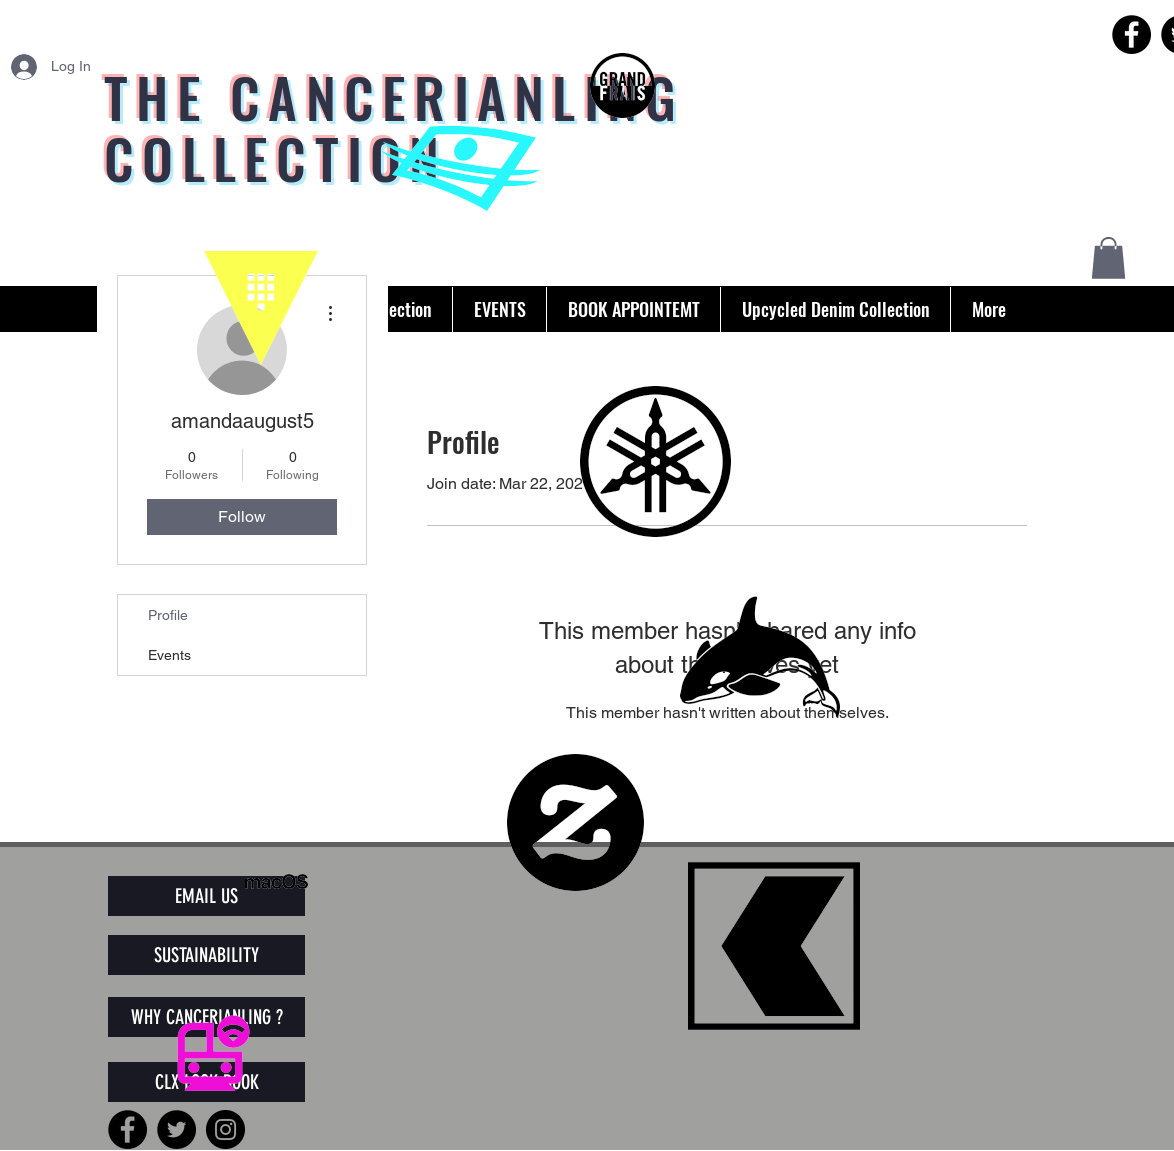 The image size is (1174, 1151). I want to click on HashiCorp Vault application logo, so click(261, 308).